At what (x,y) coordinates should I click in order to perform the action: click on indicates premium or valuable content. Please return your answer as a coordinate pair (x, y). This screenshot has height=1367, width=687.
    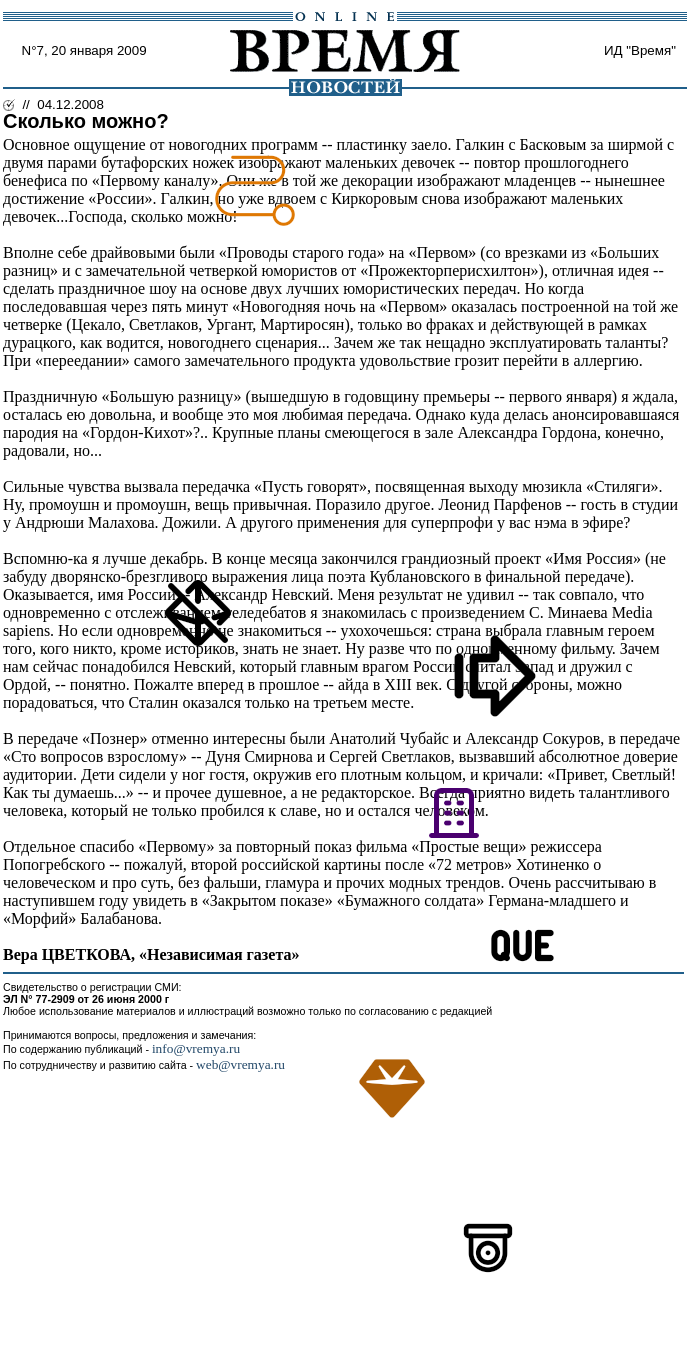
    Looking at the image, I should click on (392, 1089).